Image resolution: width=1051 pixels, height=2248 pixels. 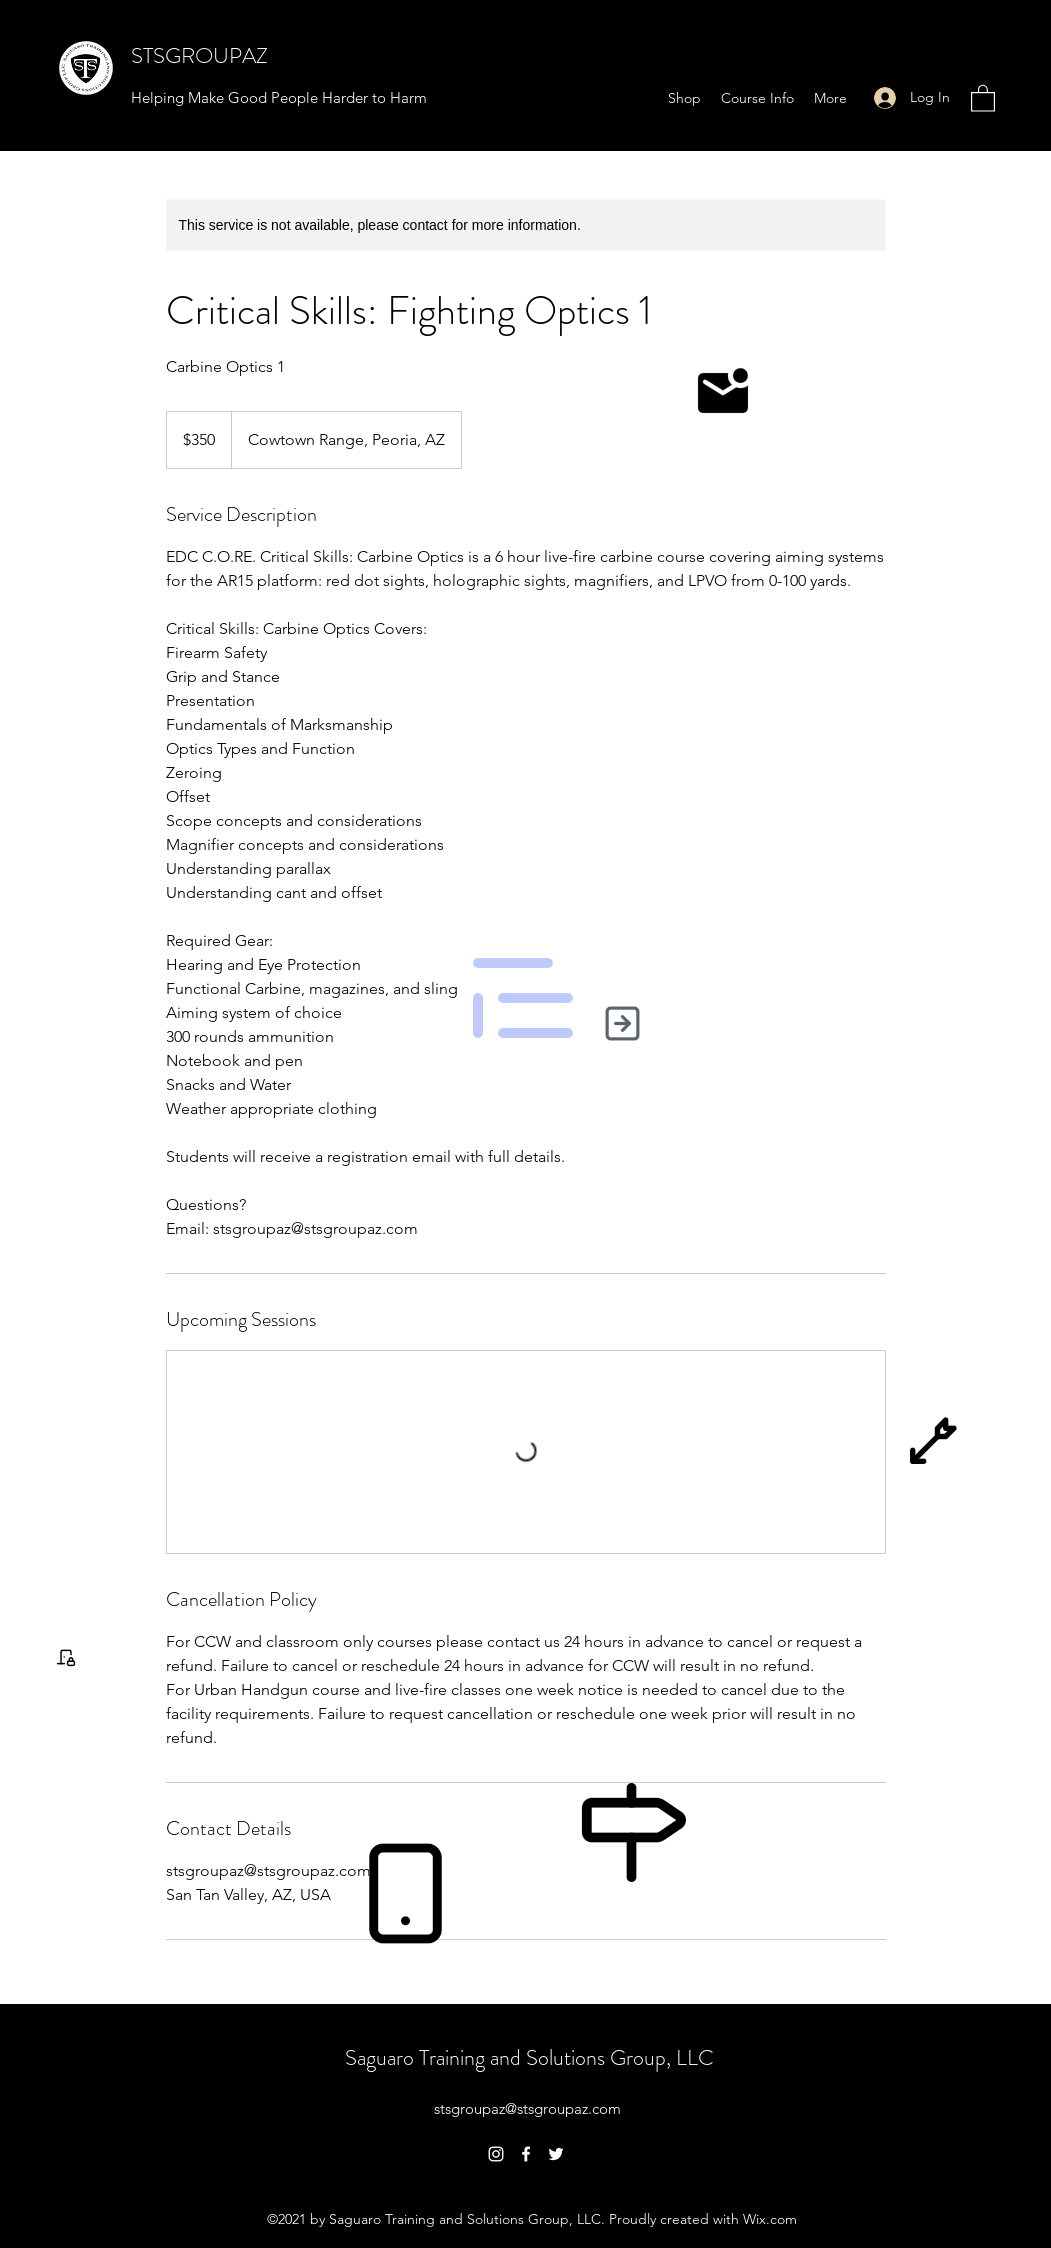 What do you see at coordinates (622, 1023) in the screenshot?
I see `proceed to the next step or screen` at bounding box center [622, 1023].